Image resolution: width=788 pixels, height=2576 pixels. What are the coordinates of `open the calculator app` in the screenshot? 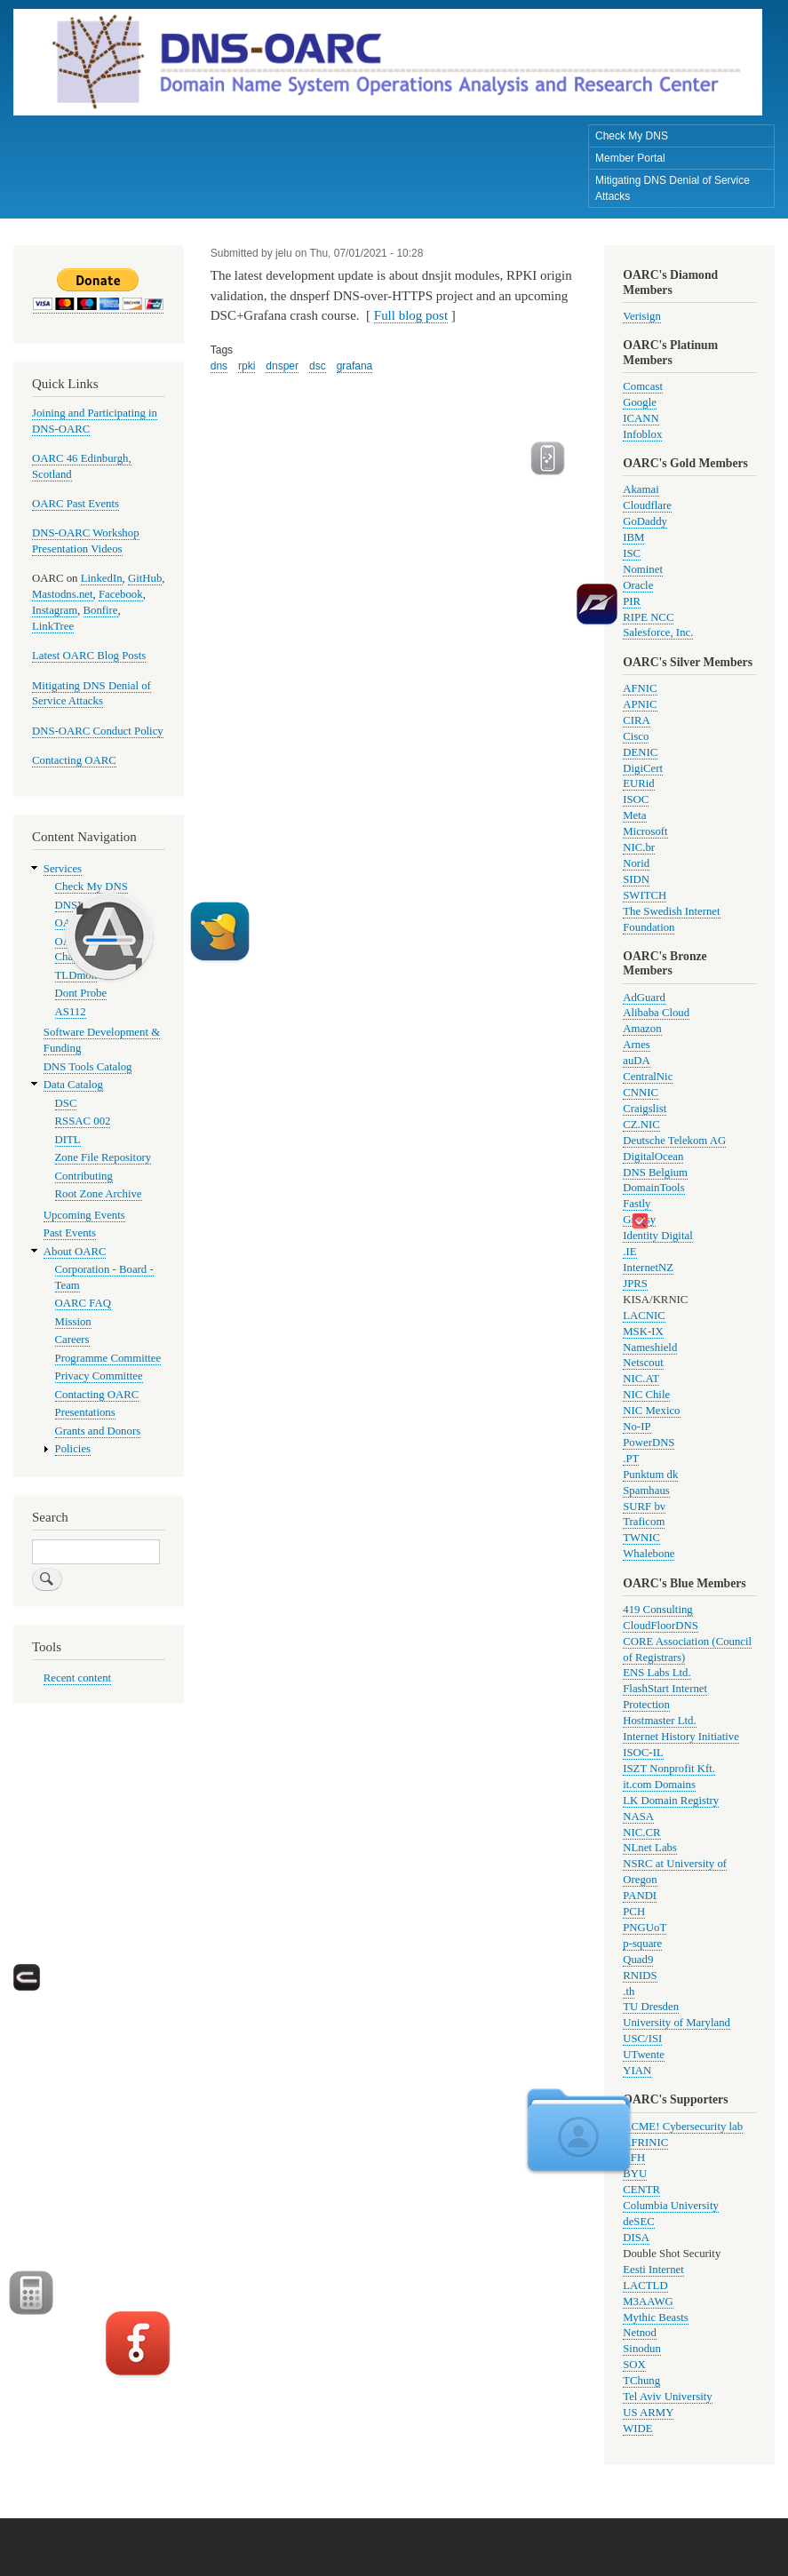 It's located at (31, 2293).